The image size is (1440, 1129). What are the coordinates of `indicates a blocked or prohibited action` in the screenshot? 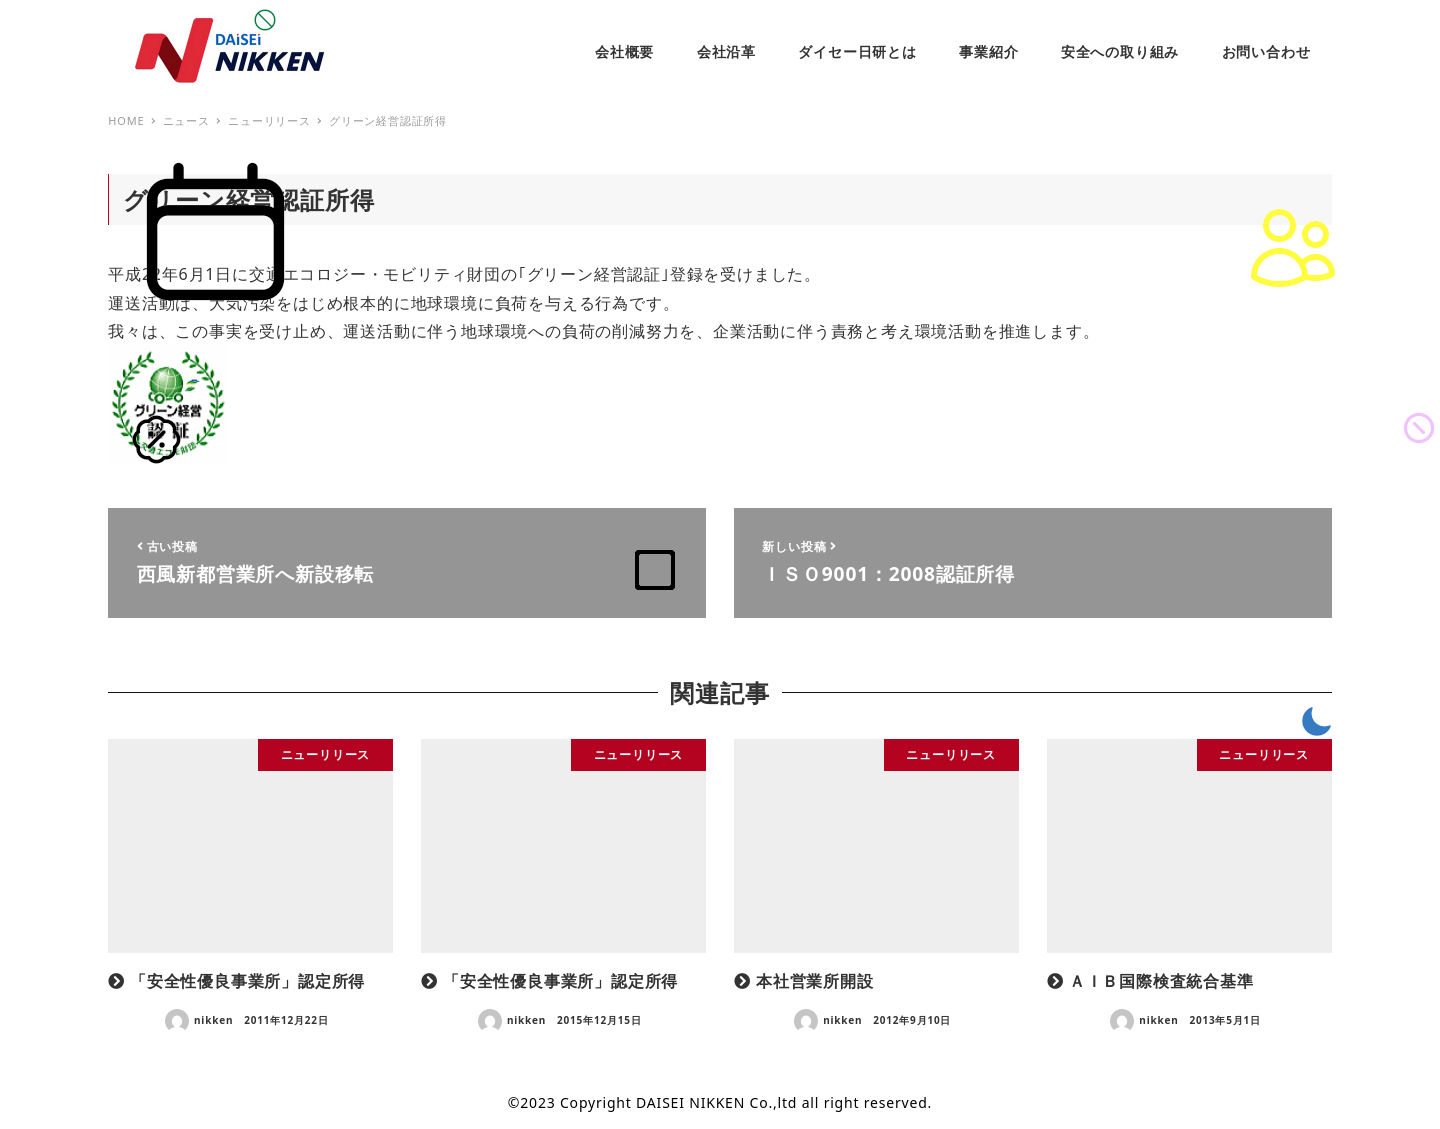 It's located at (265, 20).